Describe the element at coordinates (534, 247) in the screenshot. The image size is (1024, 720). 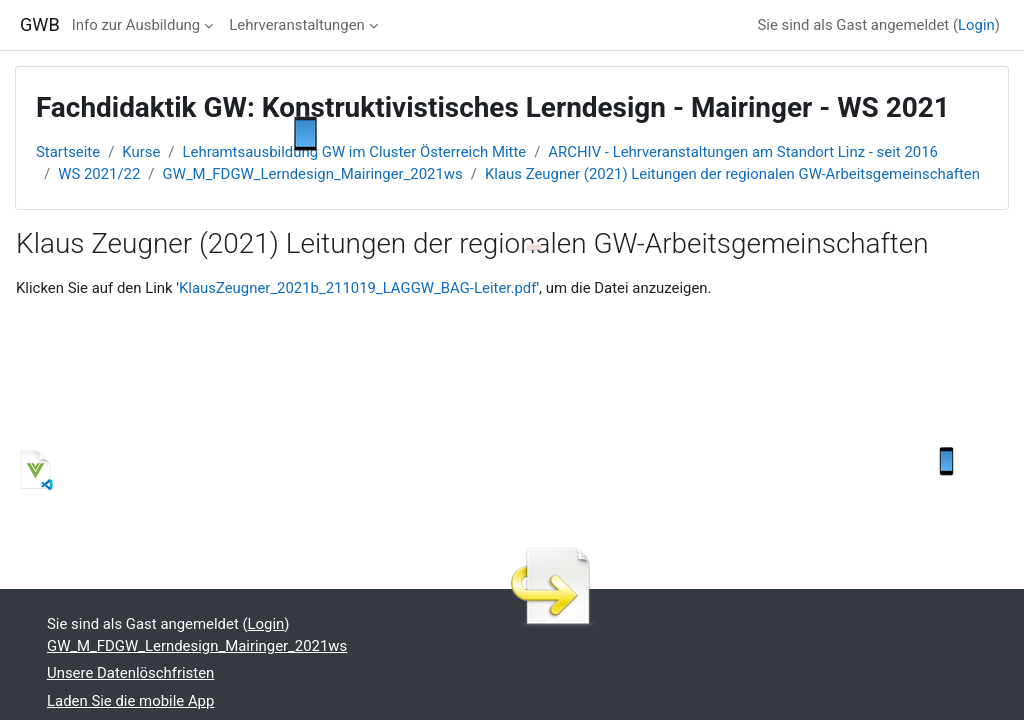
I see `bluetooth keyboard connected` at that location.